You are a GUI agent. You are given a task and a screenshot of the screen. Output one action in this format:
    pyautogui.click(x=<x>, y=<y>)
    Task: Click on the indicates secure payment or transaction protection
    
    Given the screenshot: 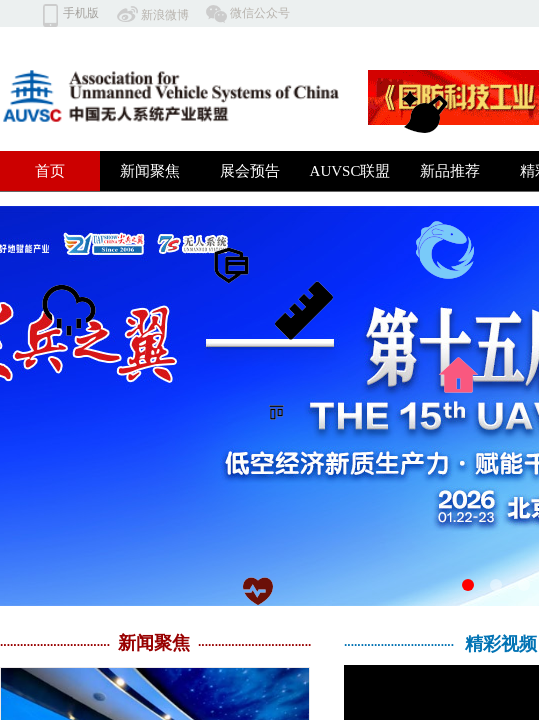 What is the action you would take?
    pyautogui.click(x=230, y=265)
    